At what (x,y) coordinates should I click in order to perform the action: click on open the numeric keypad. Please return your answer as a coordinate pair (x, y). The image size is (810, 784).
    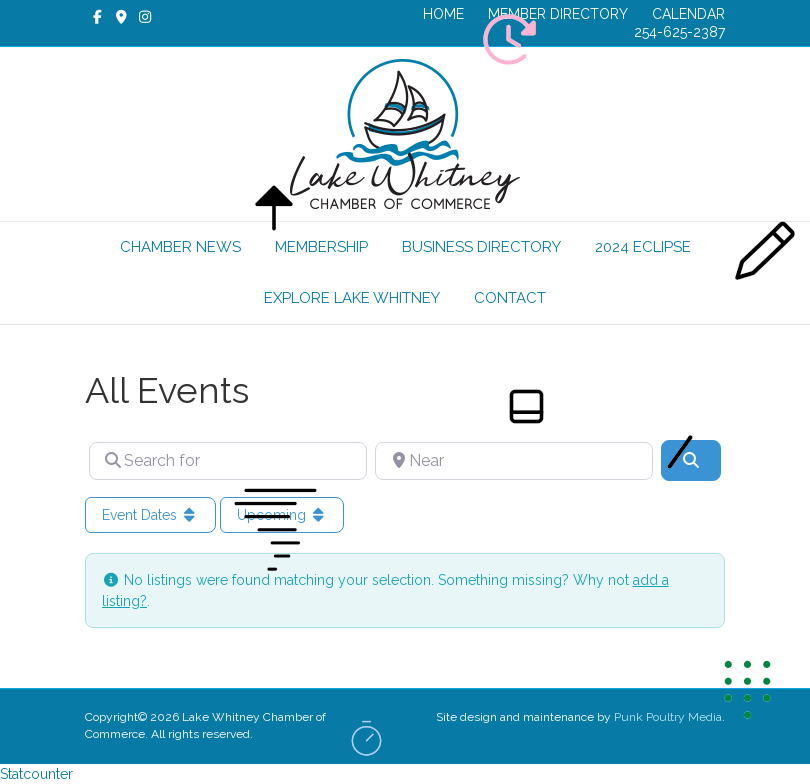
    Looking at the image, I should click on (747, 688).